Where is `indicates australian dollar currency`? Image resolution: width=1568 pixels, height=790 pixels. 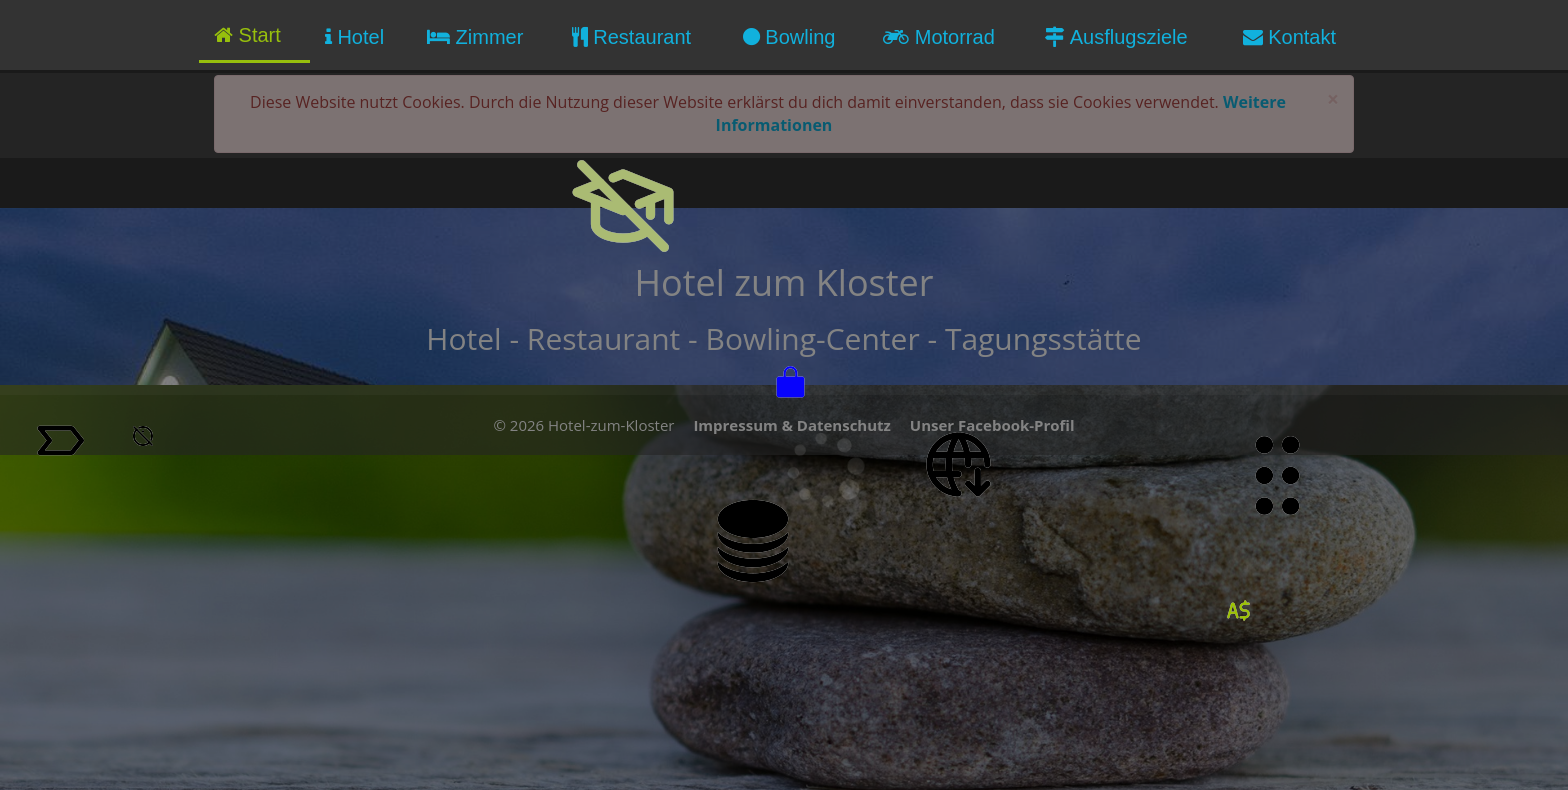
indicates australian dollar currency is located at coordinates (1238, 610).